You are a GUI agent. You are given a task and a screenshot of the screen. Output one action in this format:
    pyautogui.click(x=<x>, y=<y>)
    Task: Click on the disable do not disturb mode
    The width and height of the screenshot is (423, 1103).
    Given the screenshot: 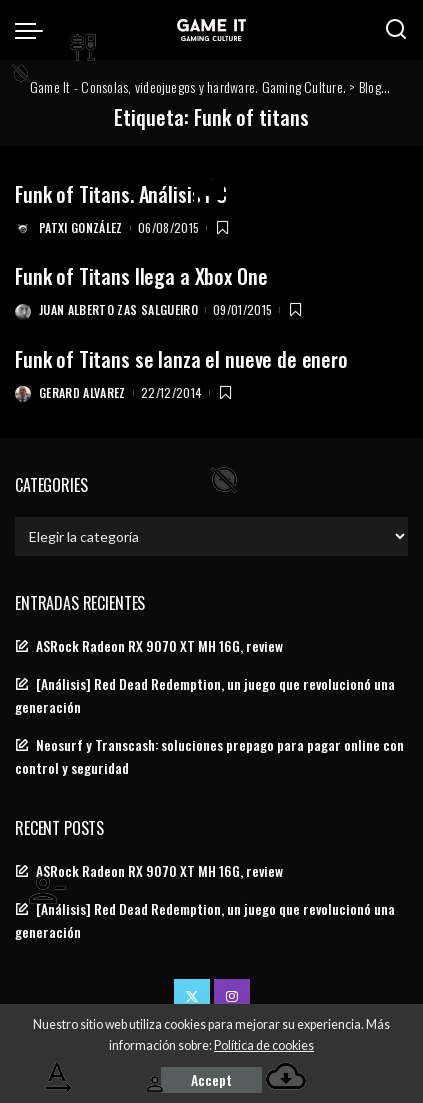 What is the action you would take?
    pyautogui.click(x=224, y=479)
    